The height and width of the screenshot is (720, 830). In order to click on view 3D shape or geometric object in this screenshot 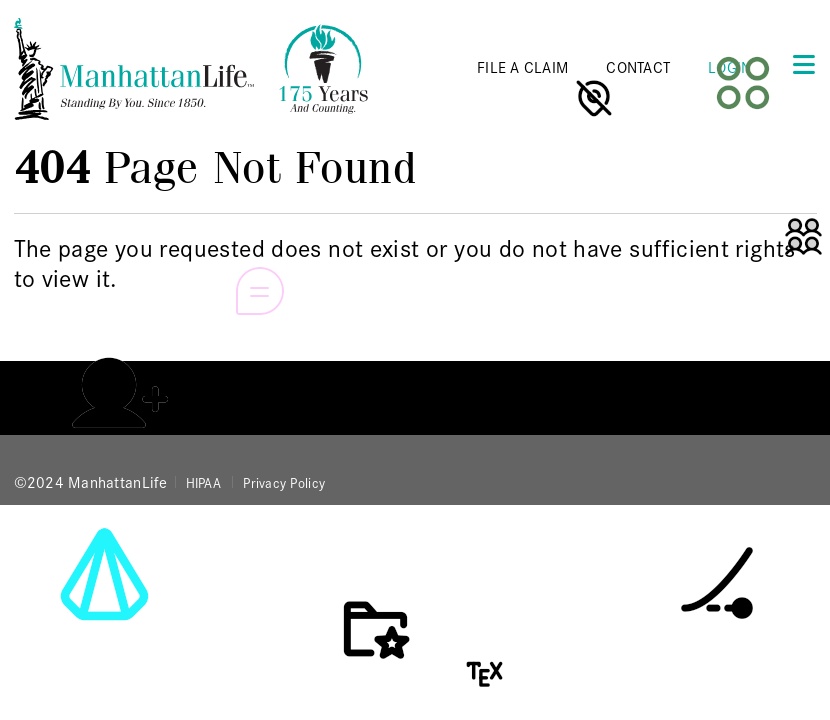, I will do `click(104, 576)`.